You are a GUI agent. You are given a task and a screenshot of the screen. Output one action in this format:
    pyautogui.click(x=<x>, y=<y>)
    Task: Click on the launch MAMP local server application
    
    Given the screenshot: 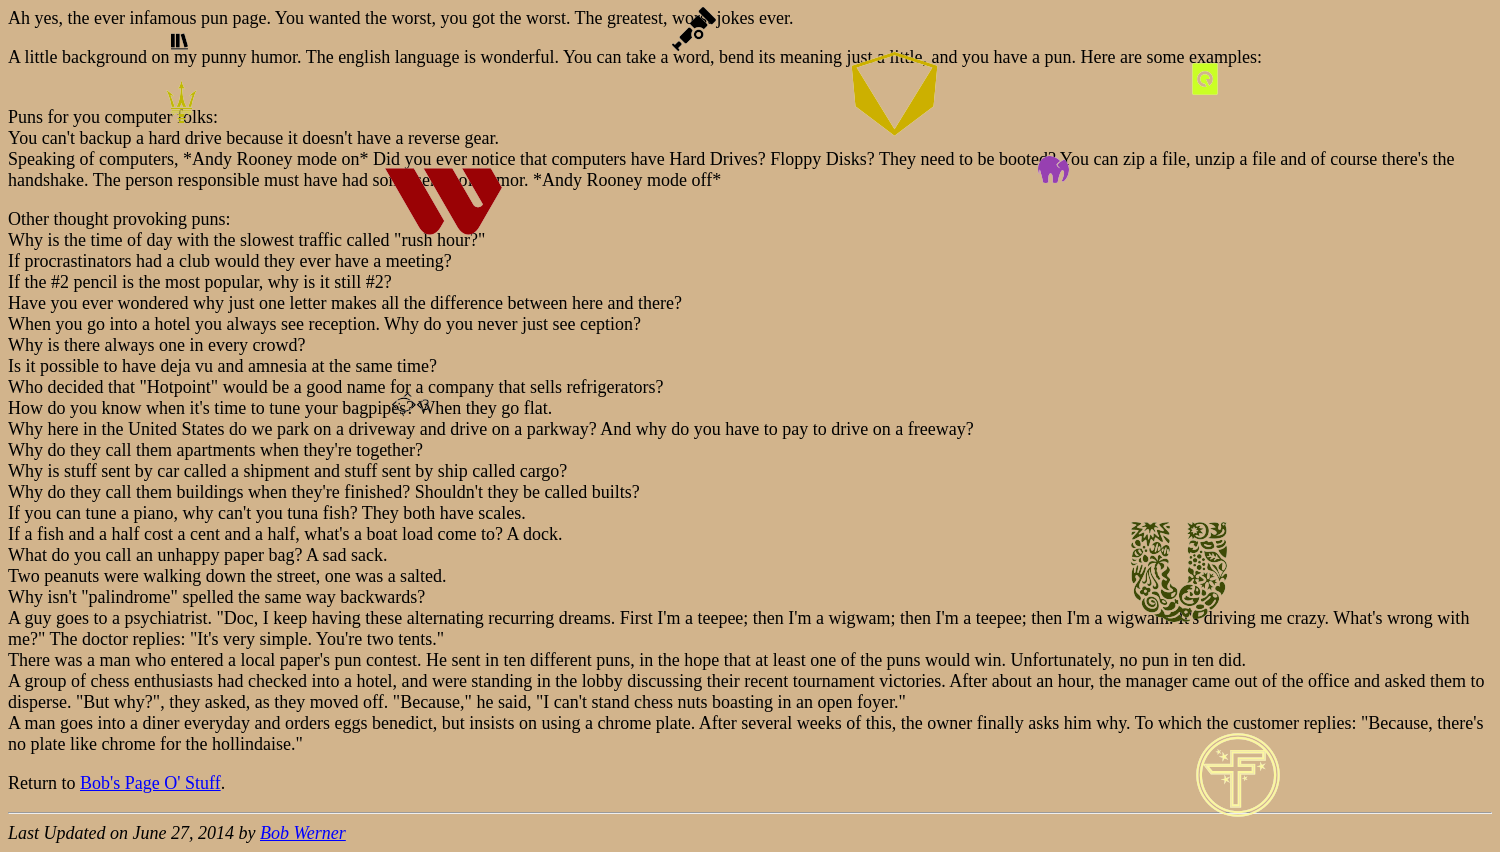 What is the action you would take?
    pyautogui.click(x=1053, y=169)
    